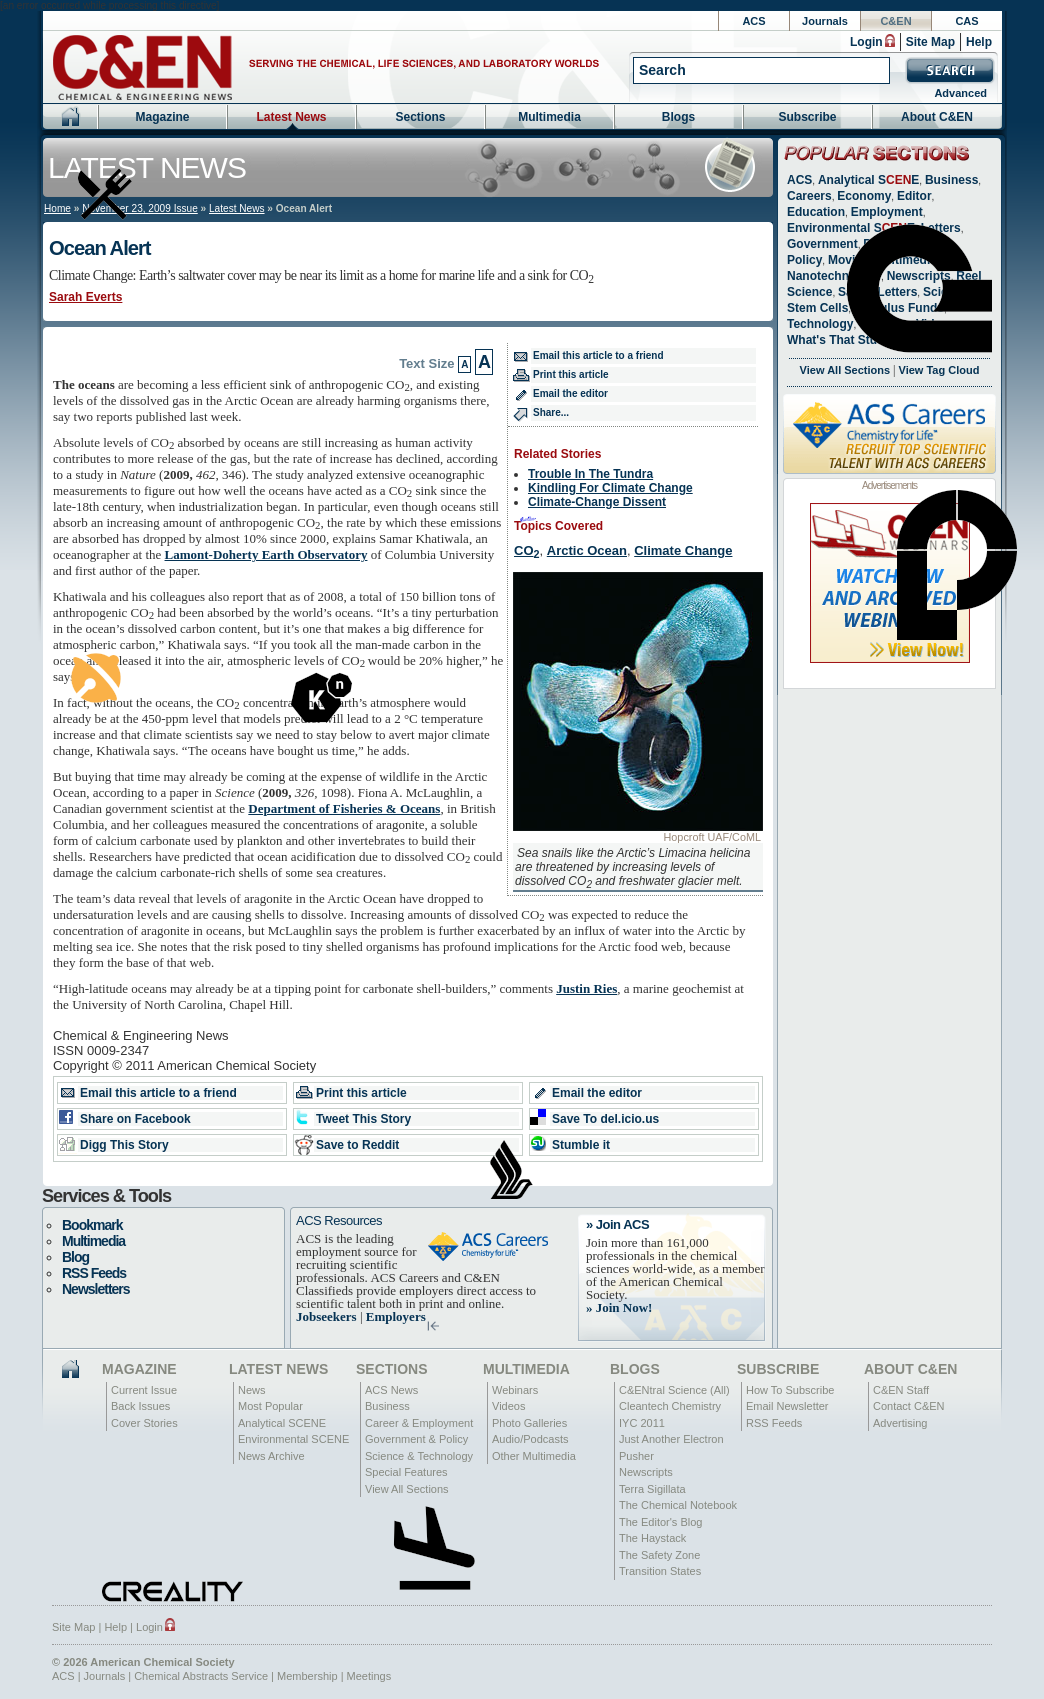  I want to click on visit the Threadless website or app, so click(528, 519).